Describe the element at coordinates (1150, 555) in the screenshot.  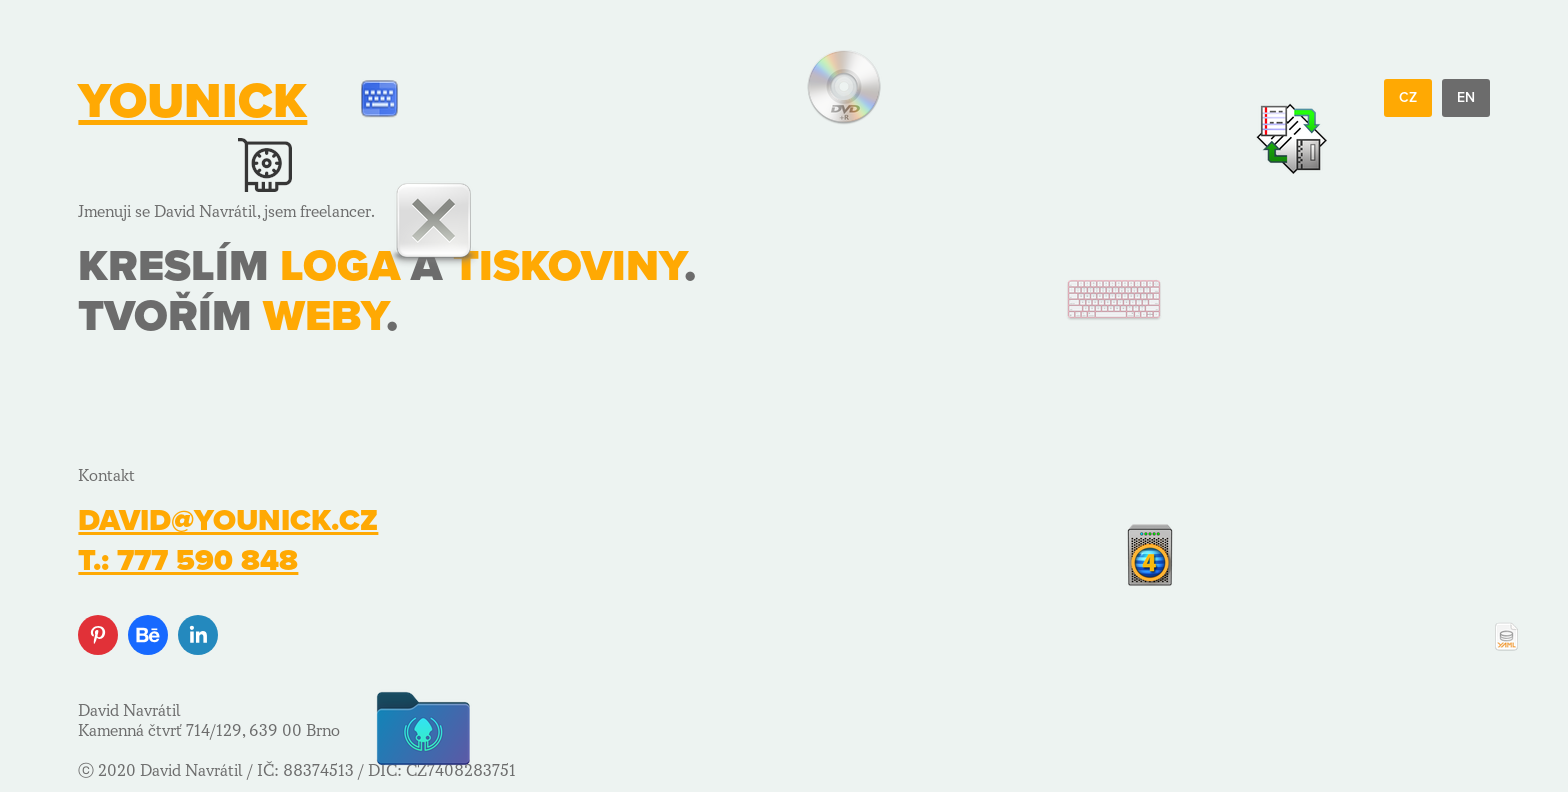
I see `access RAID 4 storage configuration settings` at that location.